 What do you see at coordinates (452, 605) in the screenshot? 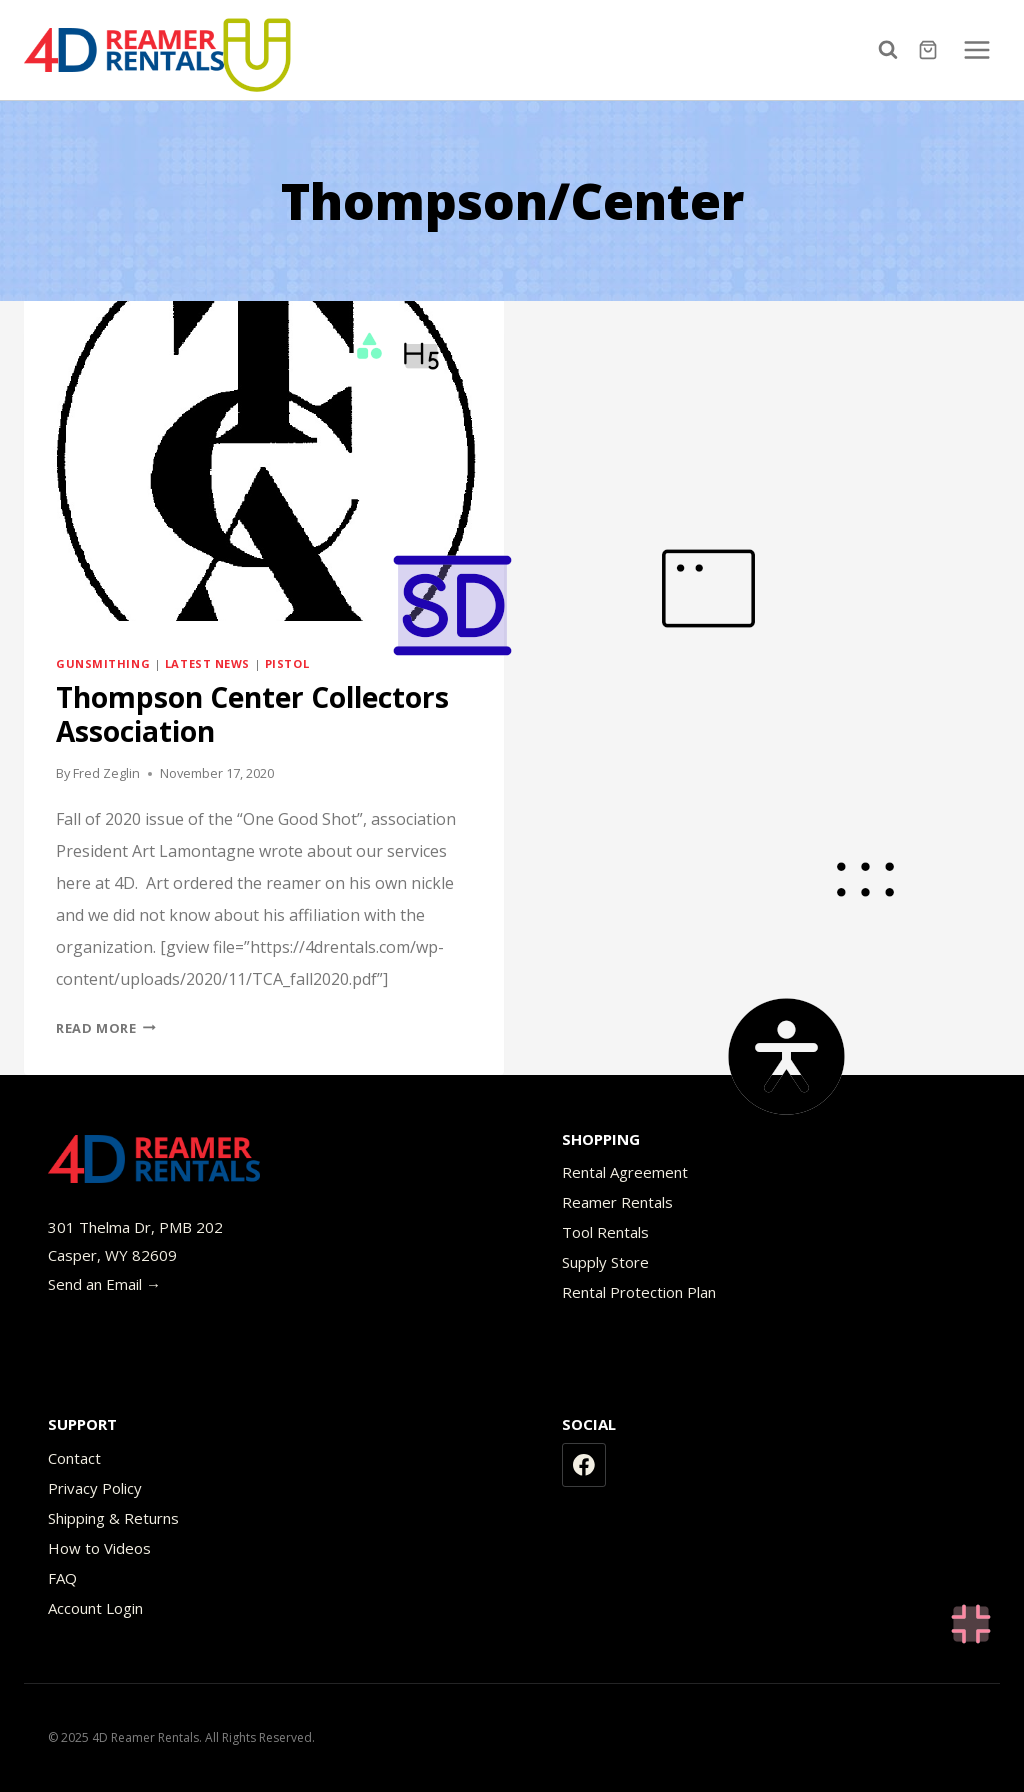
I see `indicates standard definition video quality` at bounding box center [452, 605].